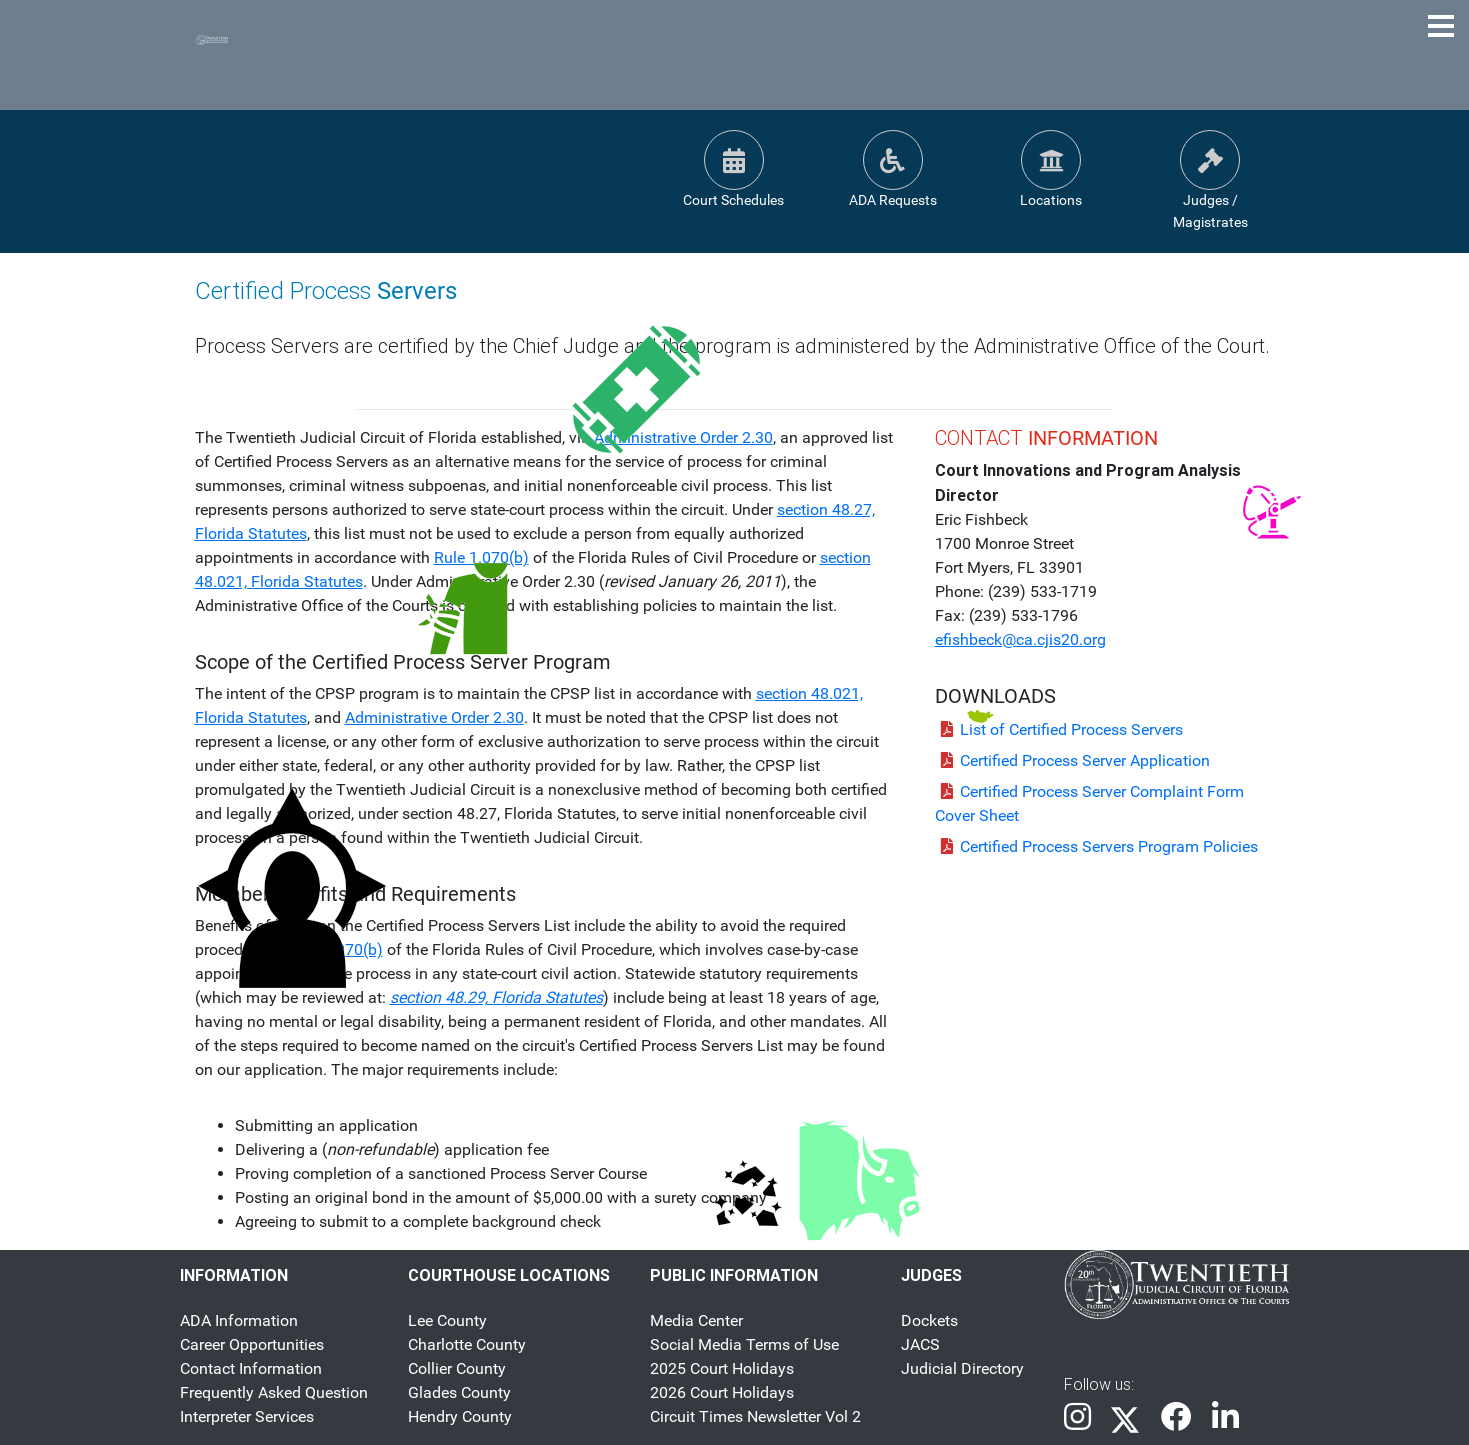 The image size is (1469, 1445). What do you see at coordinates (291, 887) in the screenshot?
I see `indicates a holy or divine character class` at bounding box center [291, 887].